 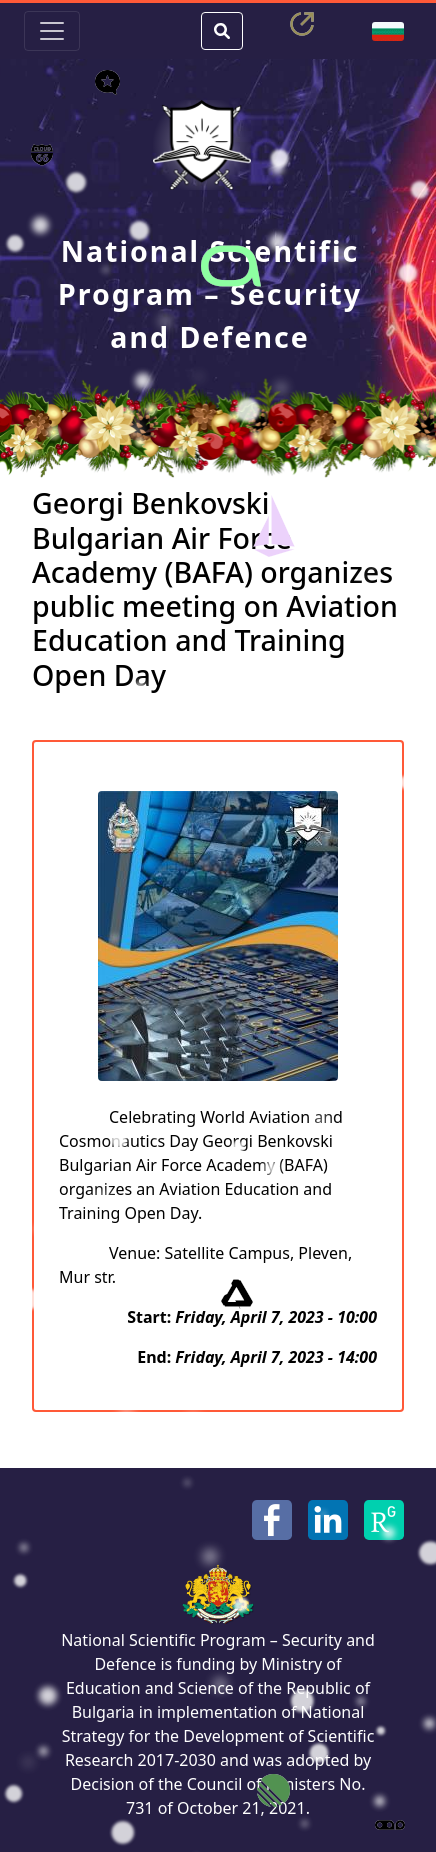 What do you see at coordinates (107, 82) in the screenshot?
I see `open the Micro.blog app` at bounding box center [107, 82].